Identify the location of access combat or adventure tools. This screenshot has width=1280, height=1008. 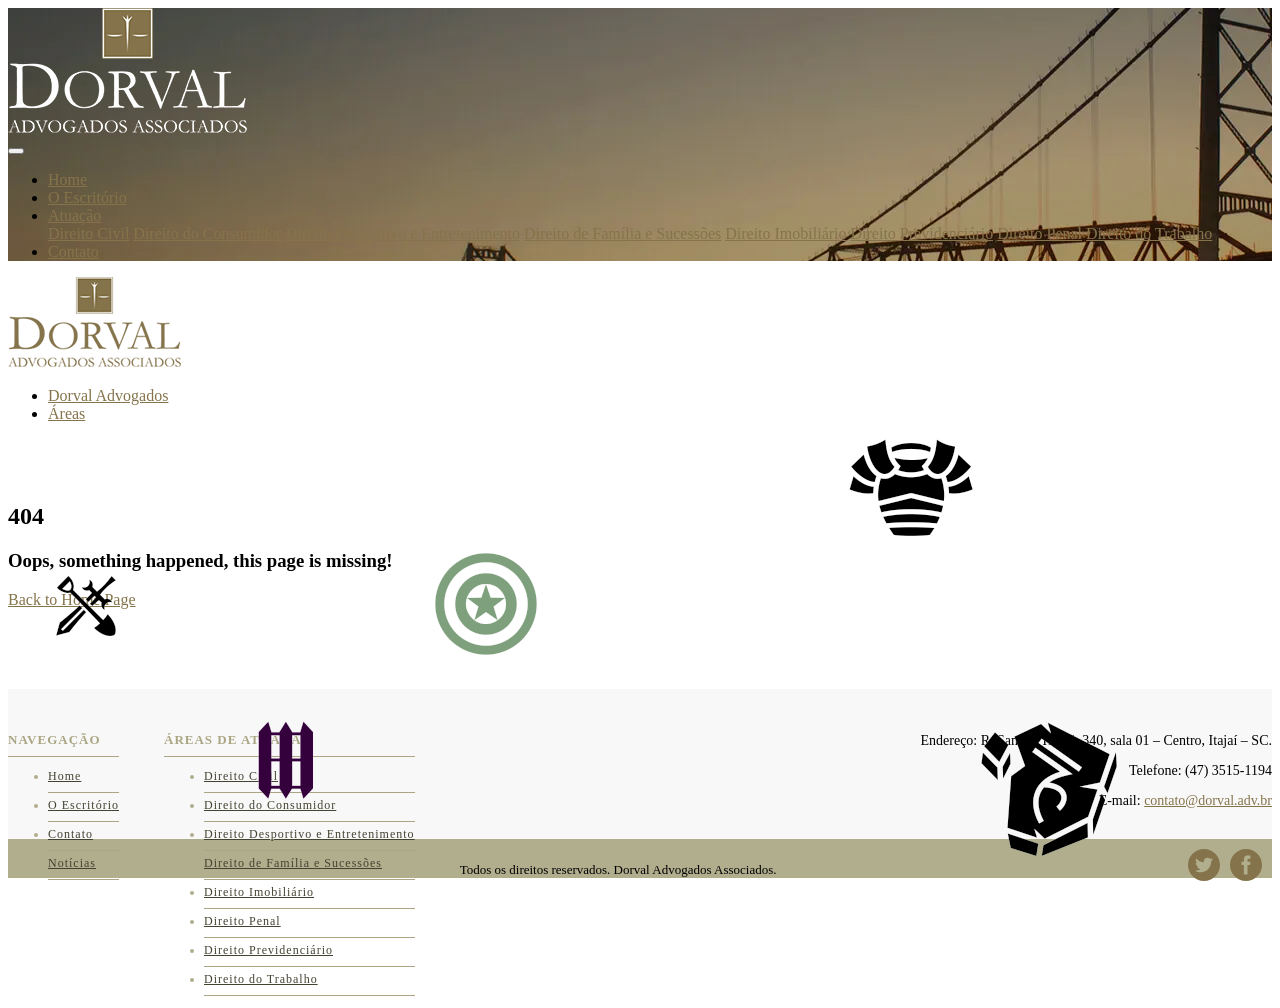
(86, 606).